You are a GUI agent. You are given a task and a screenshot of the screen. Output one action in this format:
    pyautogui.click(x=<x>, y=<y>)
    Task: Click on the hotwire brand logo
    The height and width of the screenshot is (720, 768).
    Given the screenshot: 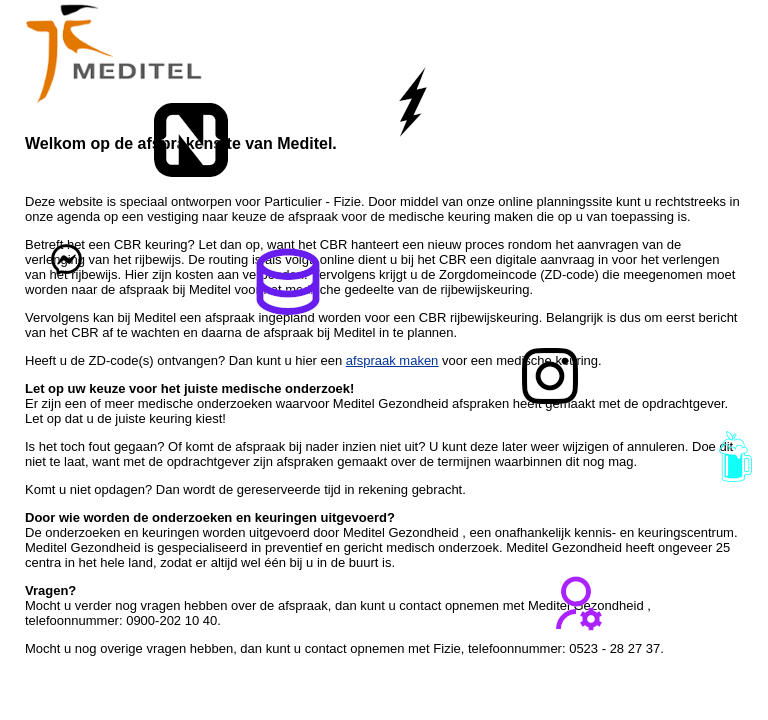 What is the action you would take?
    pyautogui.click(x=413, y=102)
    